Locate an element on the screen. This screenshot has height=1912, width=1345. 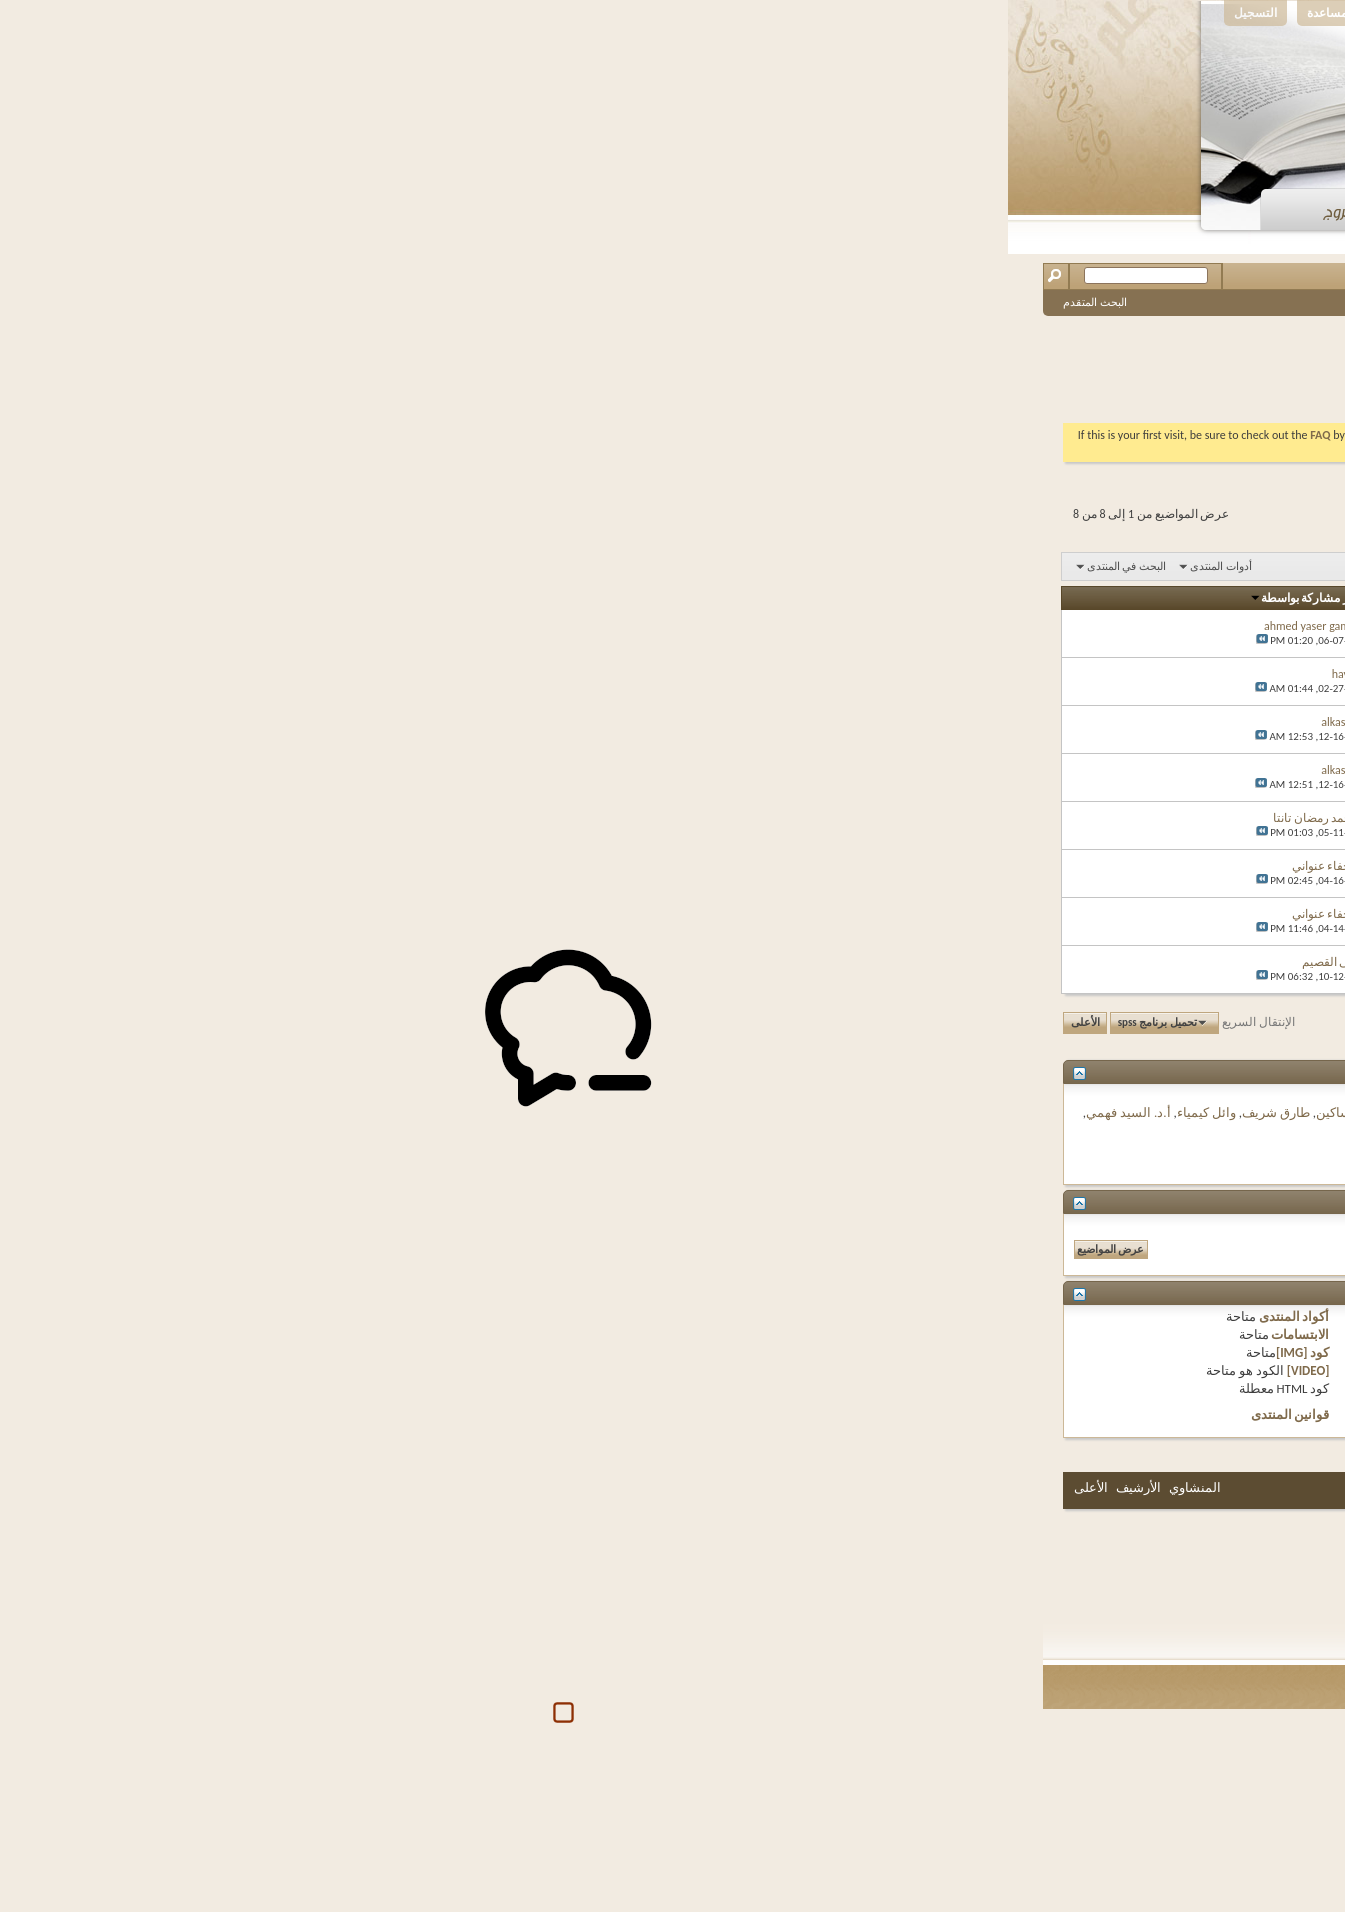
stop media playback is located at coordinates (563, 1712).